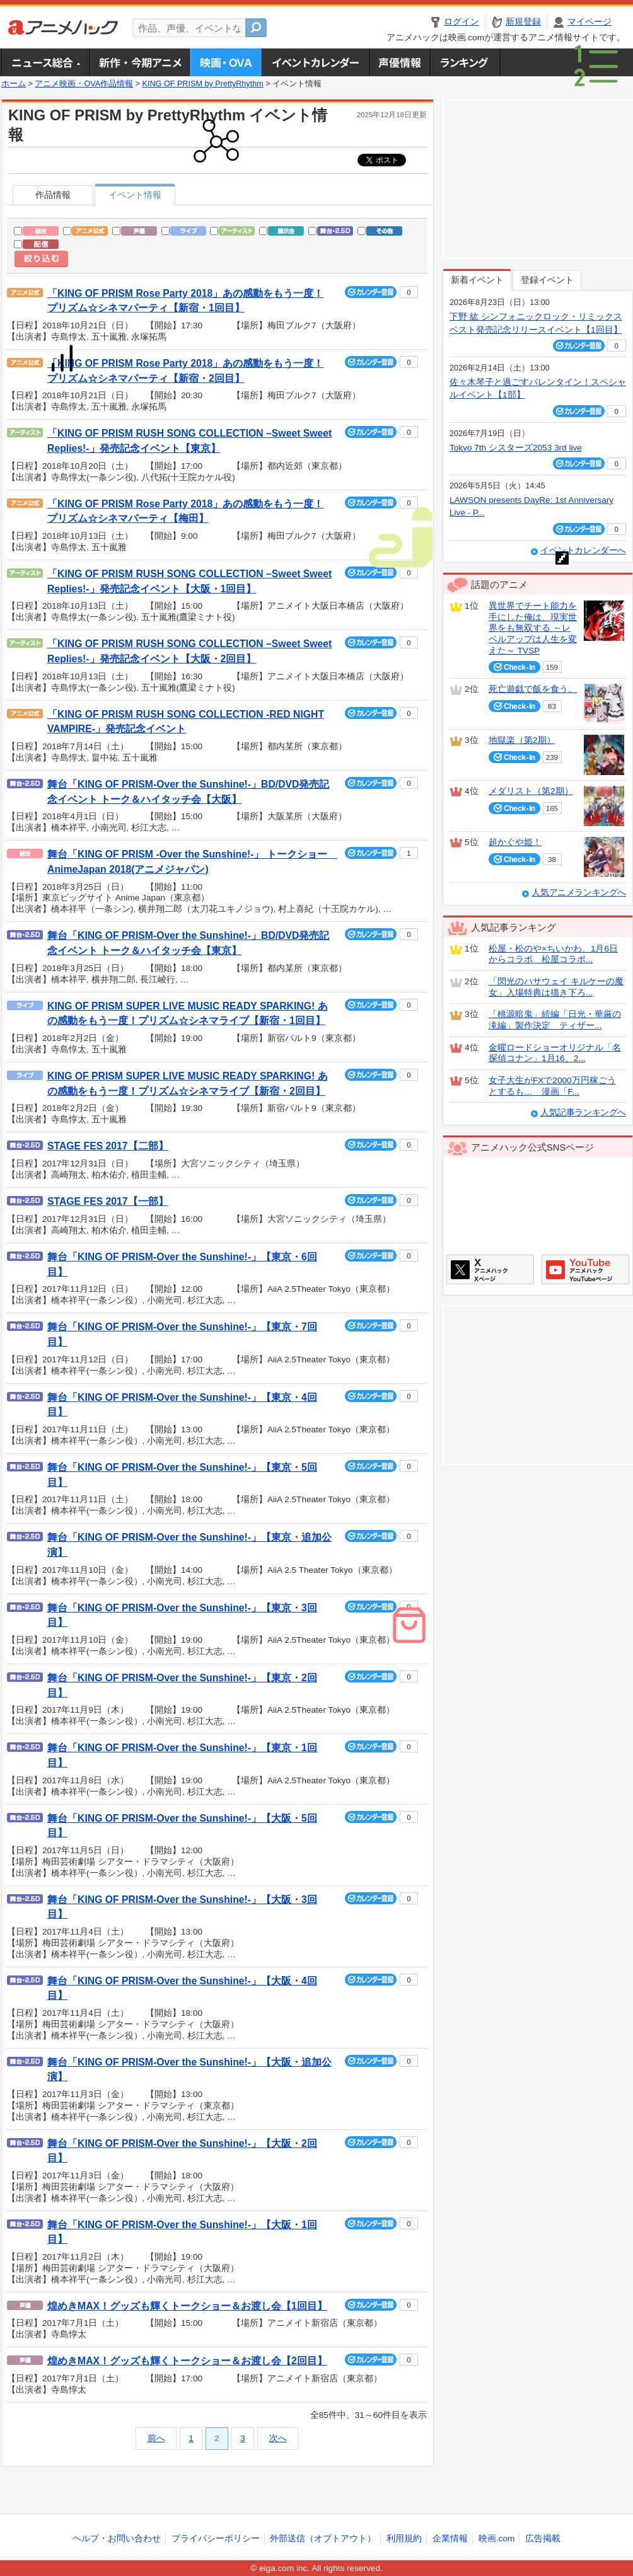 This screenshot has height=2576, width=633. I want to click on indicates stairs or stairway access, so click(562, 558).